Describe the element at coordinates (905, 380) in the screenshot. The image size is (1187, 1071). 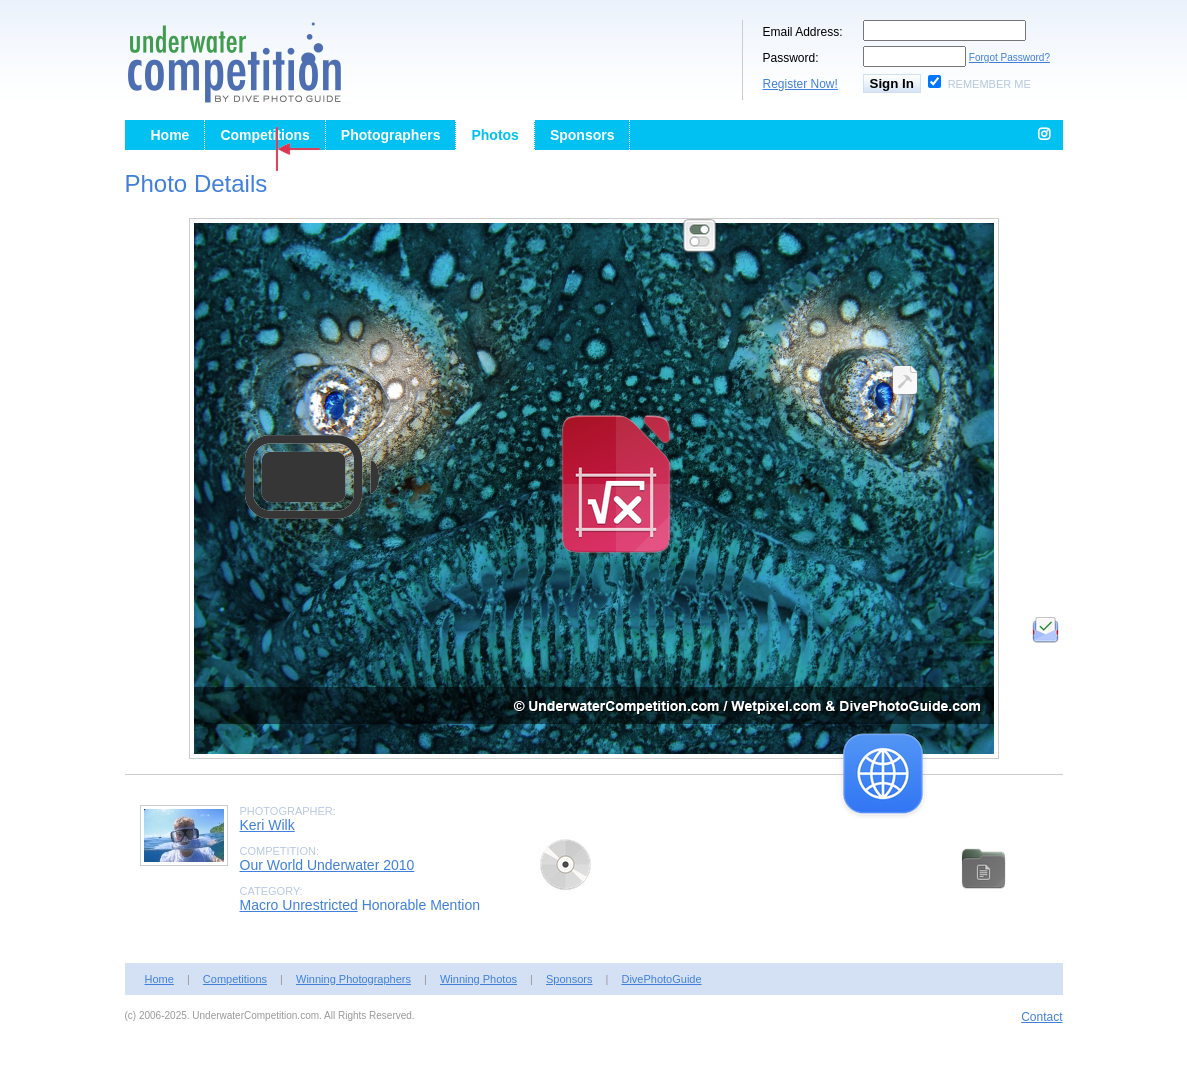
I see `a makefile or build configuration file` at that location.